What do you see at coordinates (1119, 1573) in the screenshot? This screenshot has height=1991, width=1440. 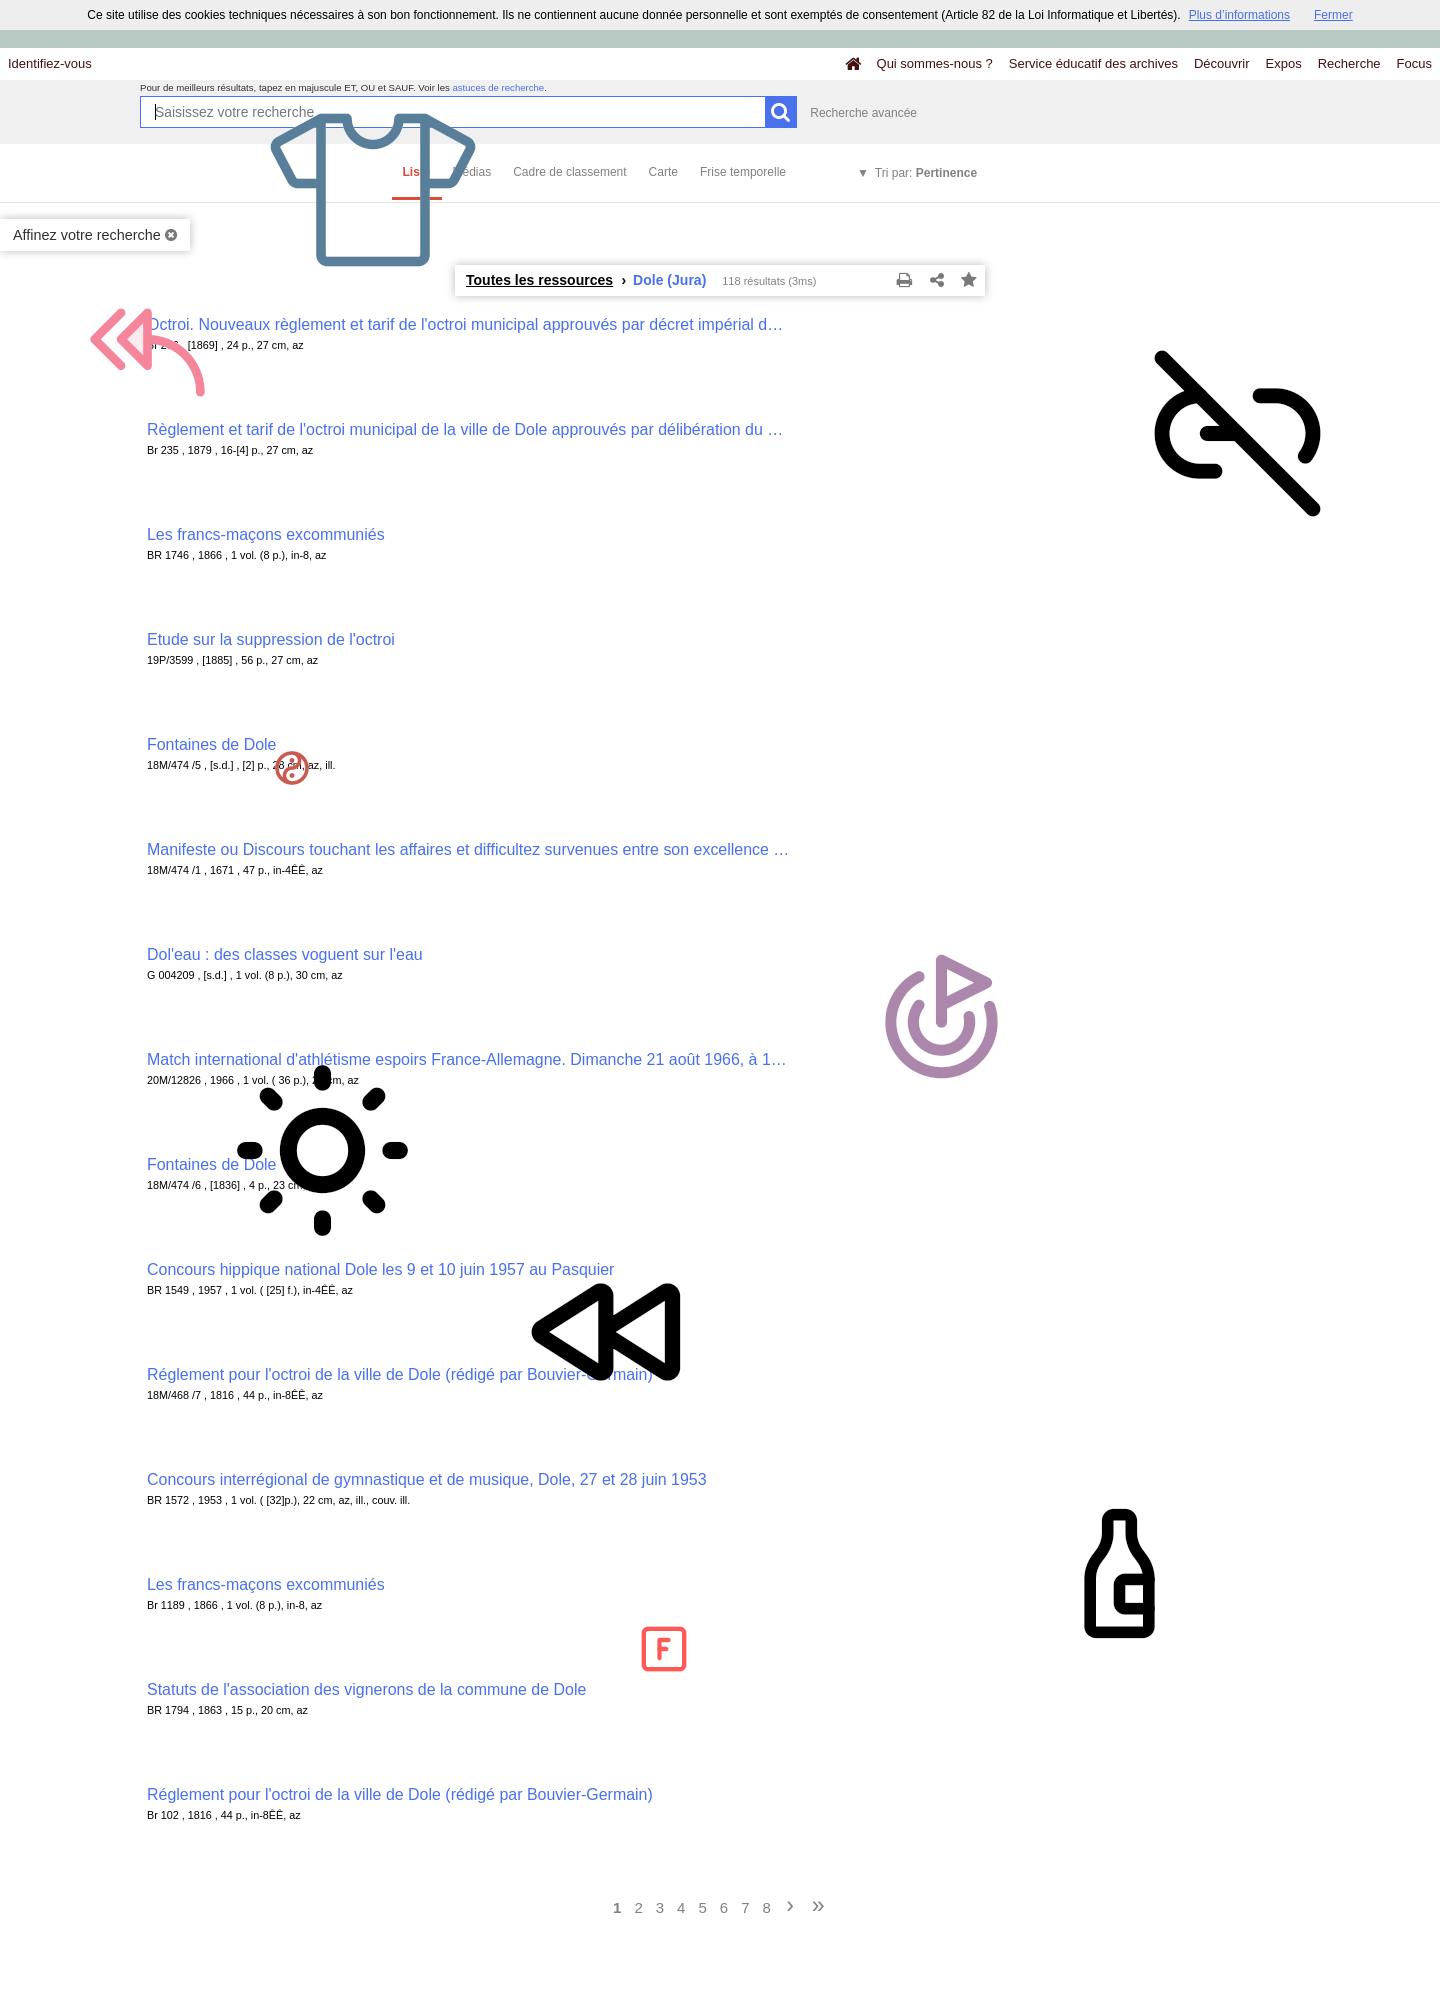 I see `browse wine selection` at bounding box center [1119, 1573].